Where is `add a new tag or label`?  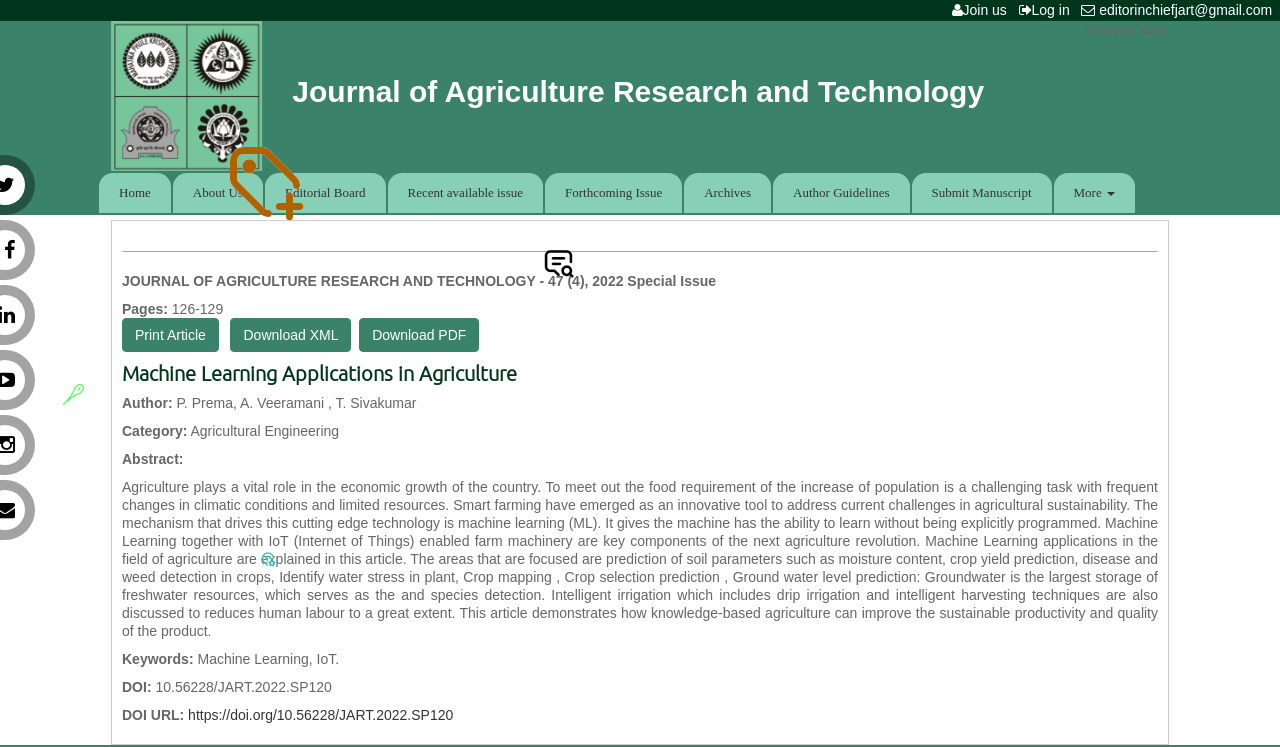 add a new tag or label is located at coordinates (265, 182).